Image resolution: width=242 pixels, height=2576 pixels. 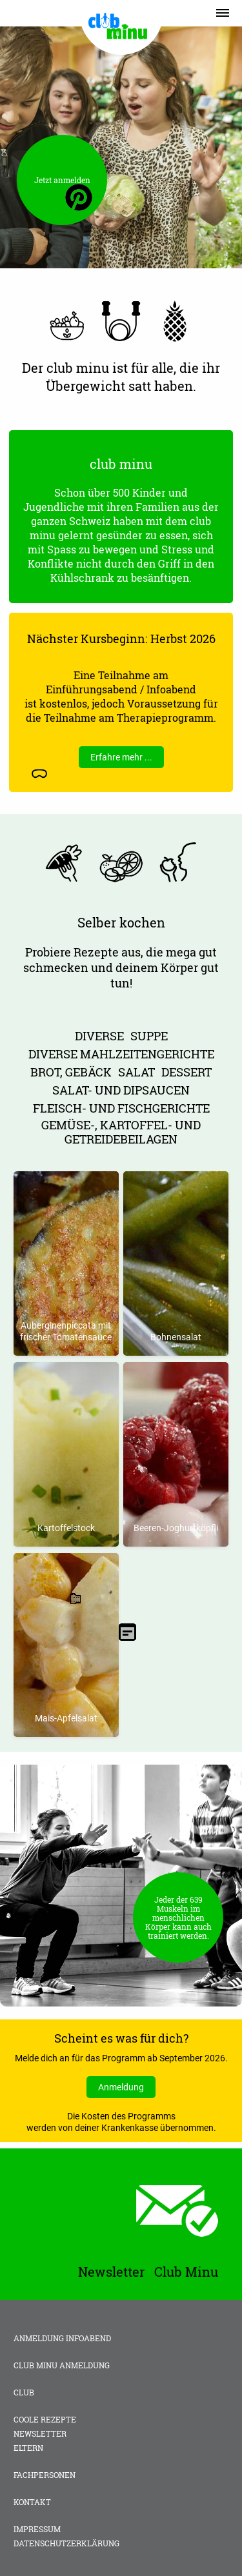 What do you see at coordinates (127, 1632) in the screenshot?
I see `open rich text editor` at bounding box center [127, 1632].